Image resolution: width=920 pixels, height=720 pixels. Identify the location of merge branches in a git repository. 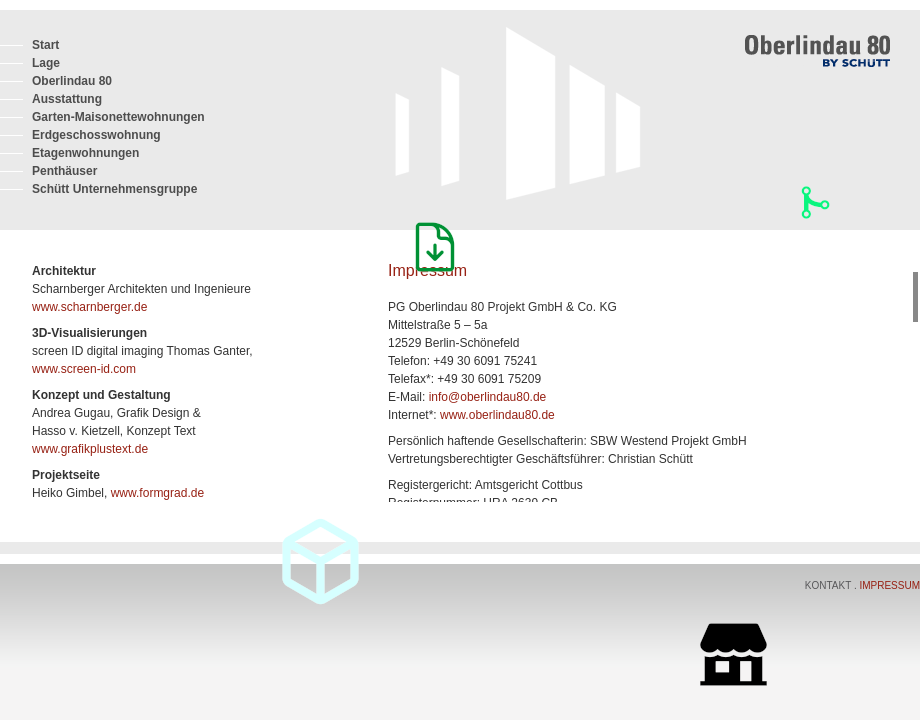
(815, 202).